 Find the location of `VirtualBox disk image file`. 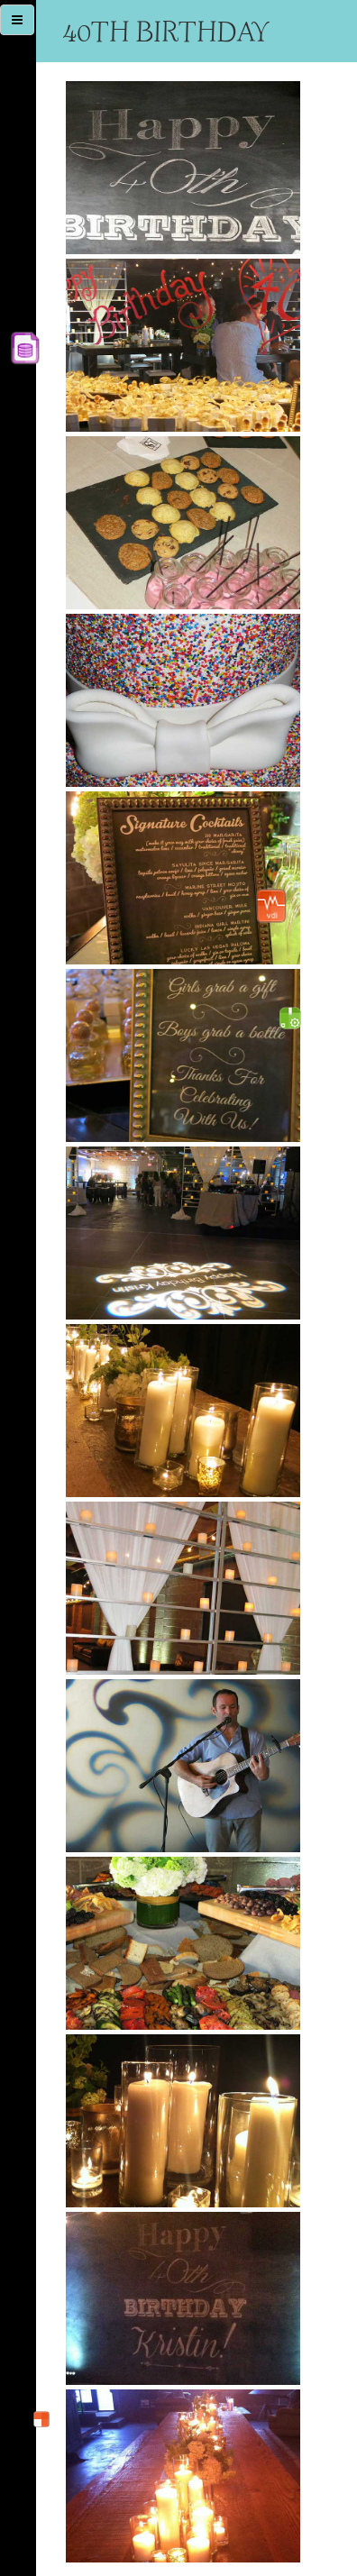

VirtualBox disk image file is located at coordinates (271, 906).